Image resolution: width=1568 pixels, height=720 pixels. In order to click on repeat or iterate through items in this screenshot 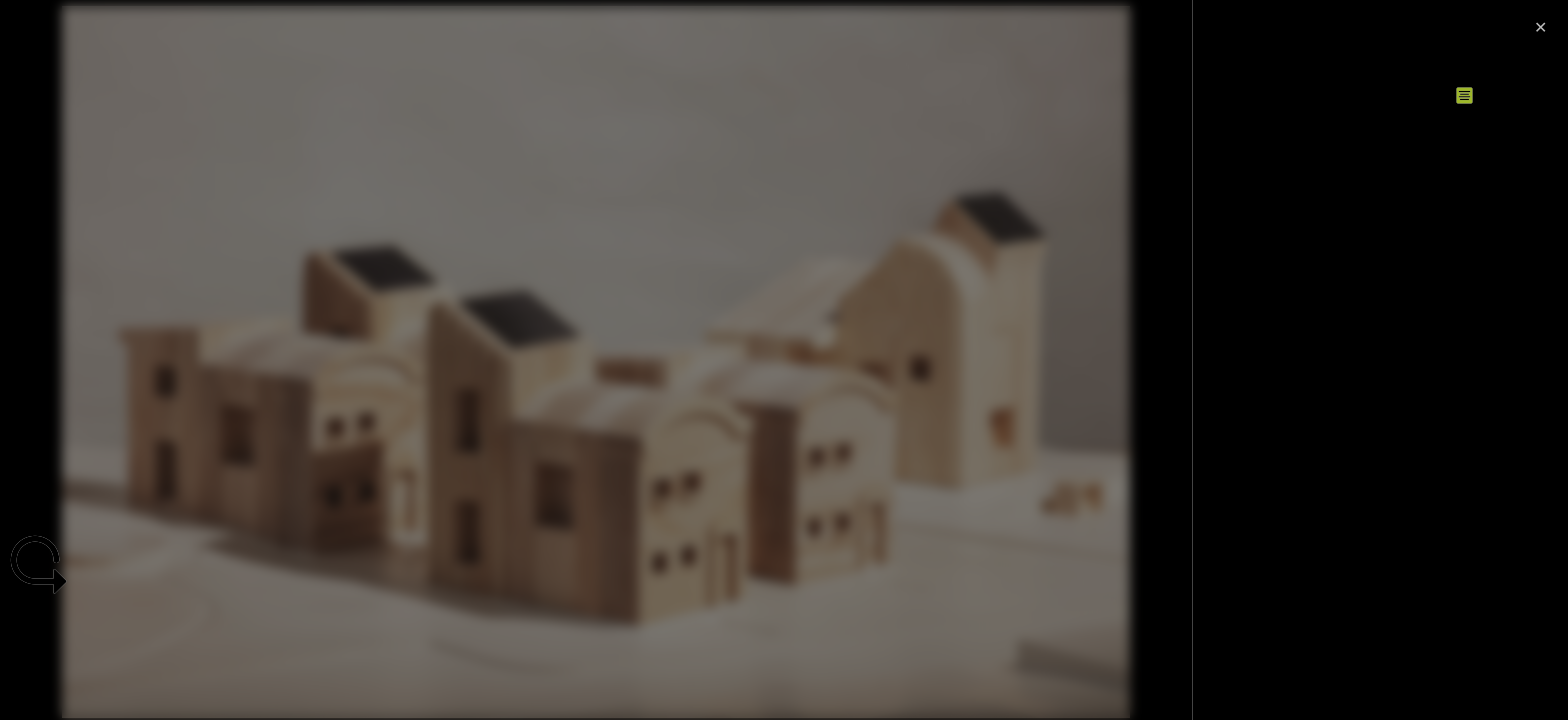, I will do `click(38, 563)`.